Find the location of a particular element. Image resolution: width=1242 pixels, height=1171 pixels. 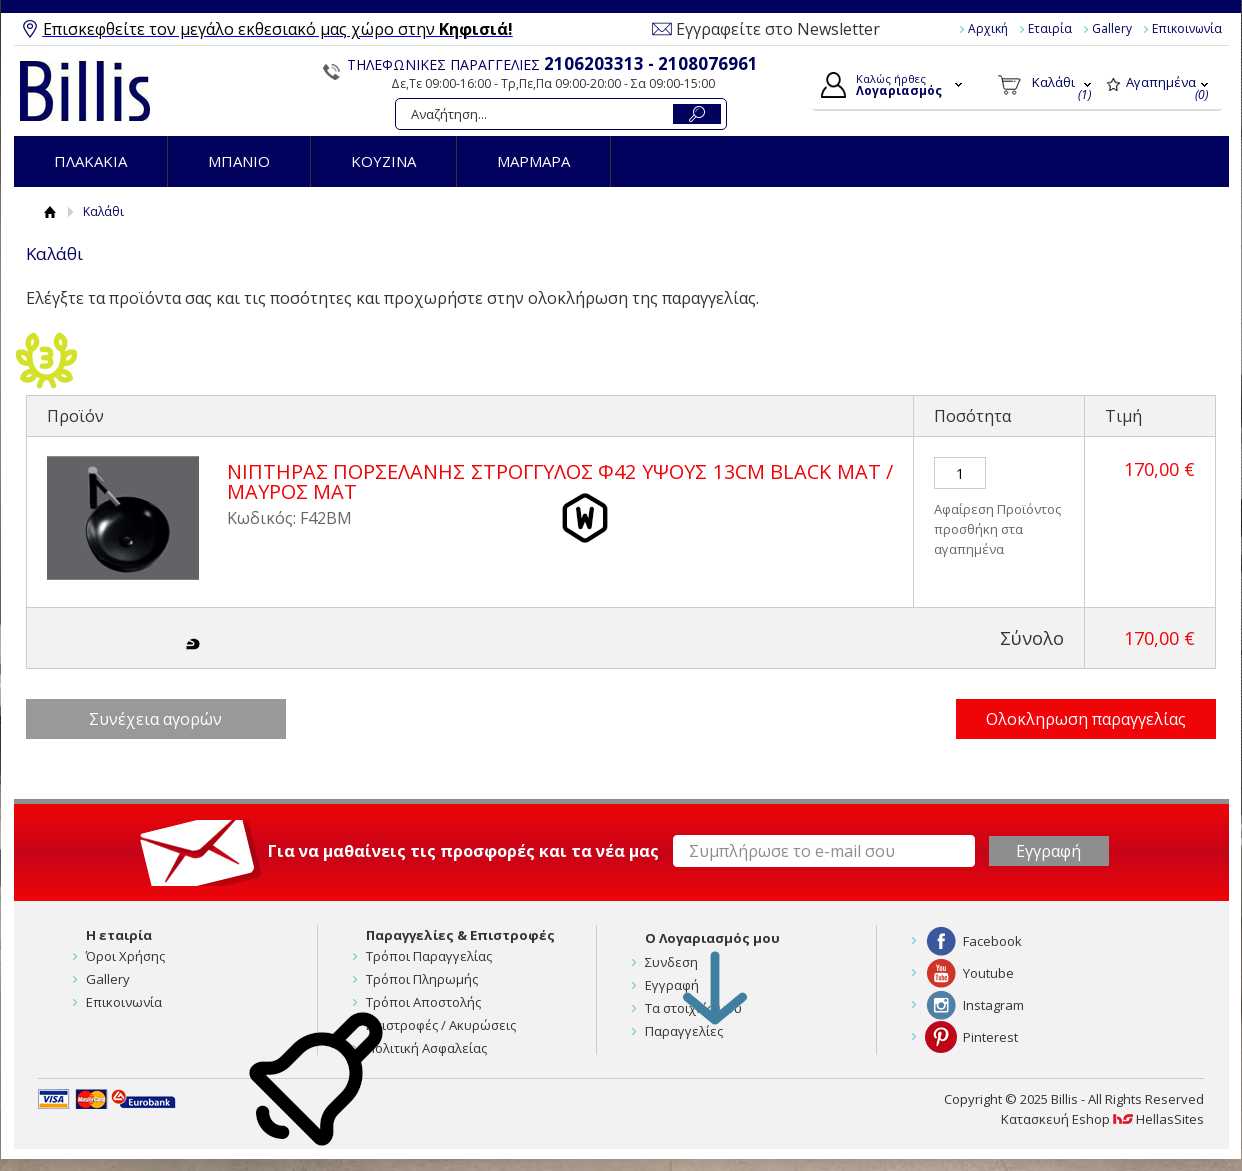

open or access a service starting with "W" is located at coordinates (585, 518).